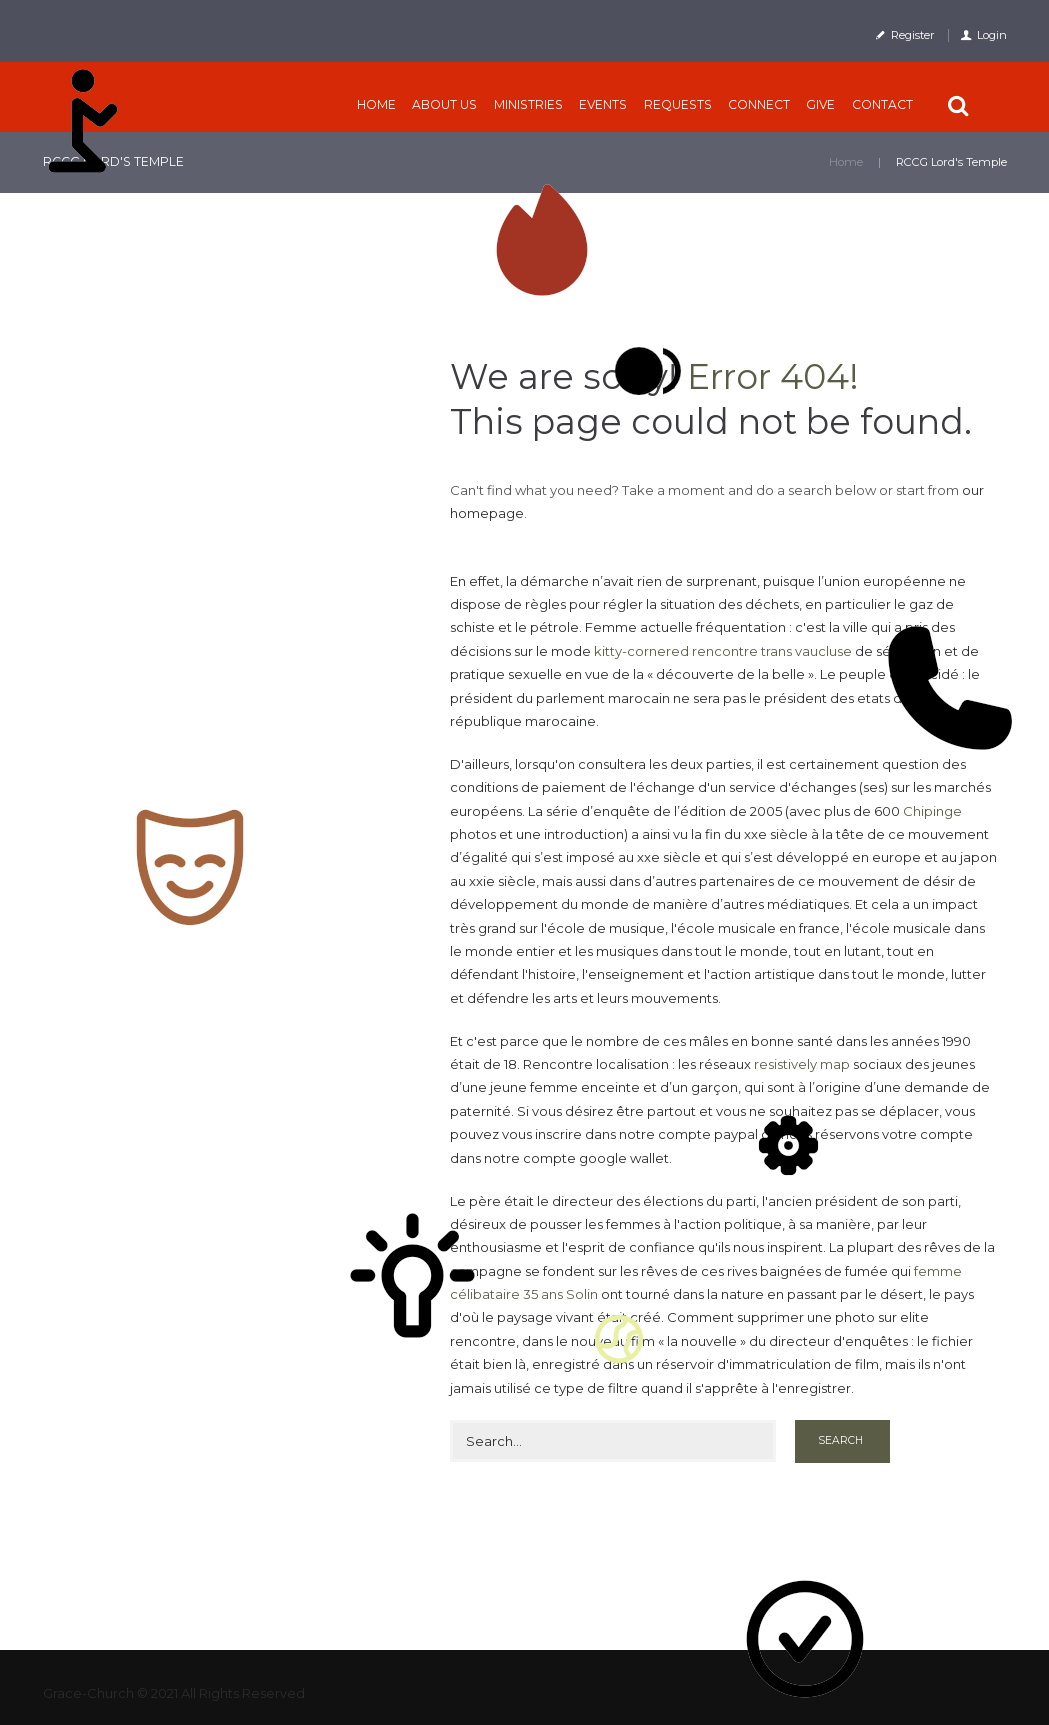  What do you see at coordinates (788, 1145) in the screenshot?
I see `access app settings` at bounding box center [788, 1145].